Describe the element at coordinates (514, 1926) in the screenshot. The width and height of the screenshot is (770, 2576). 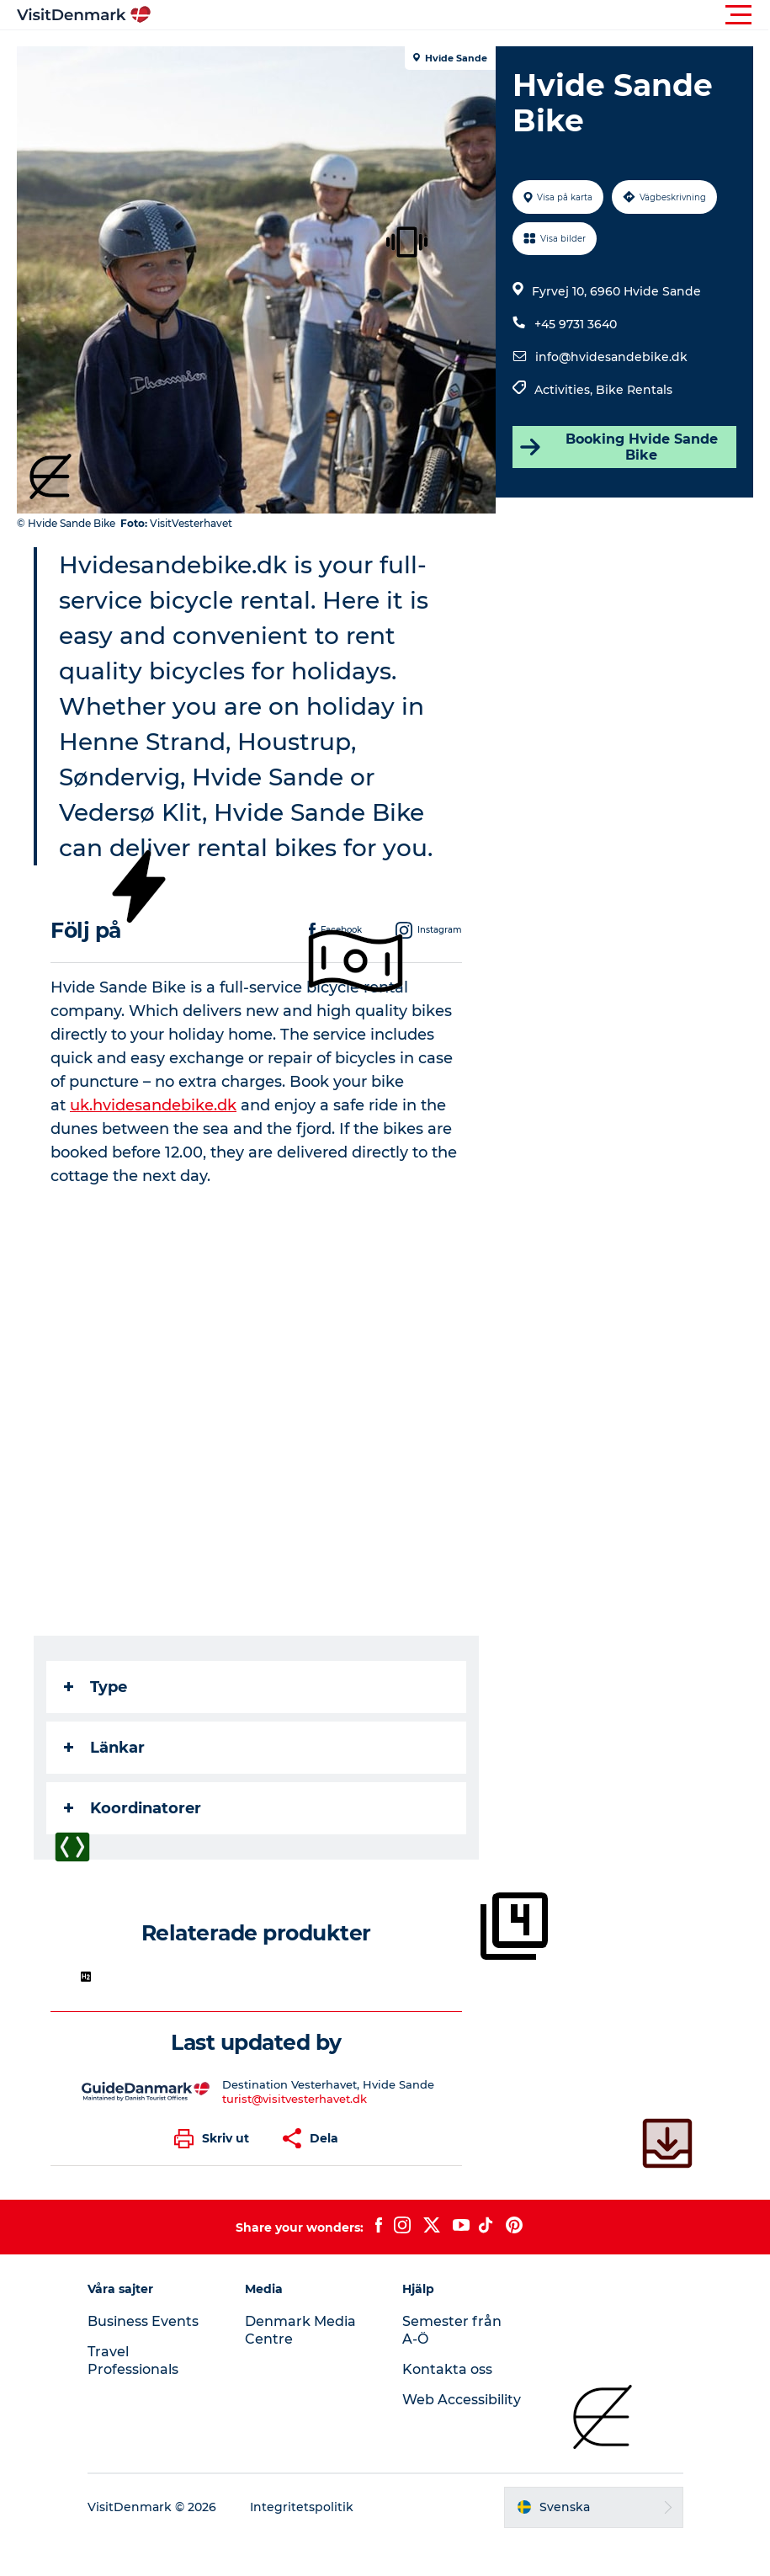
I see `select filter option 4` at that location.